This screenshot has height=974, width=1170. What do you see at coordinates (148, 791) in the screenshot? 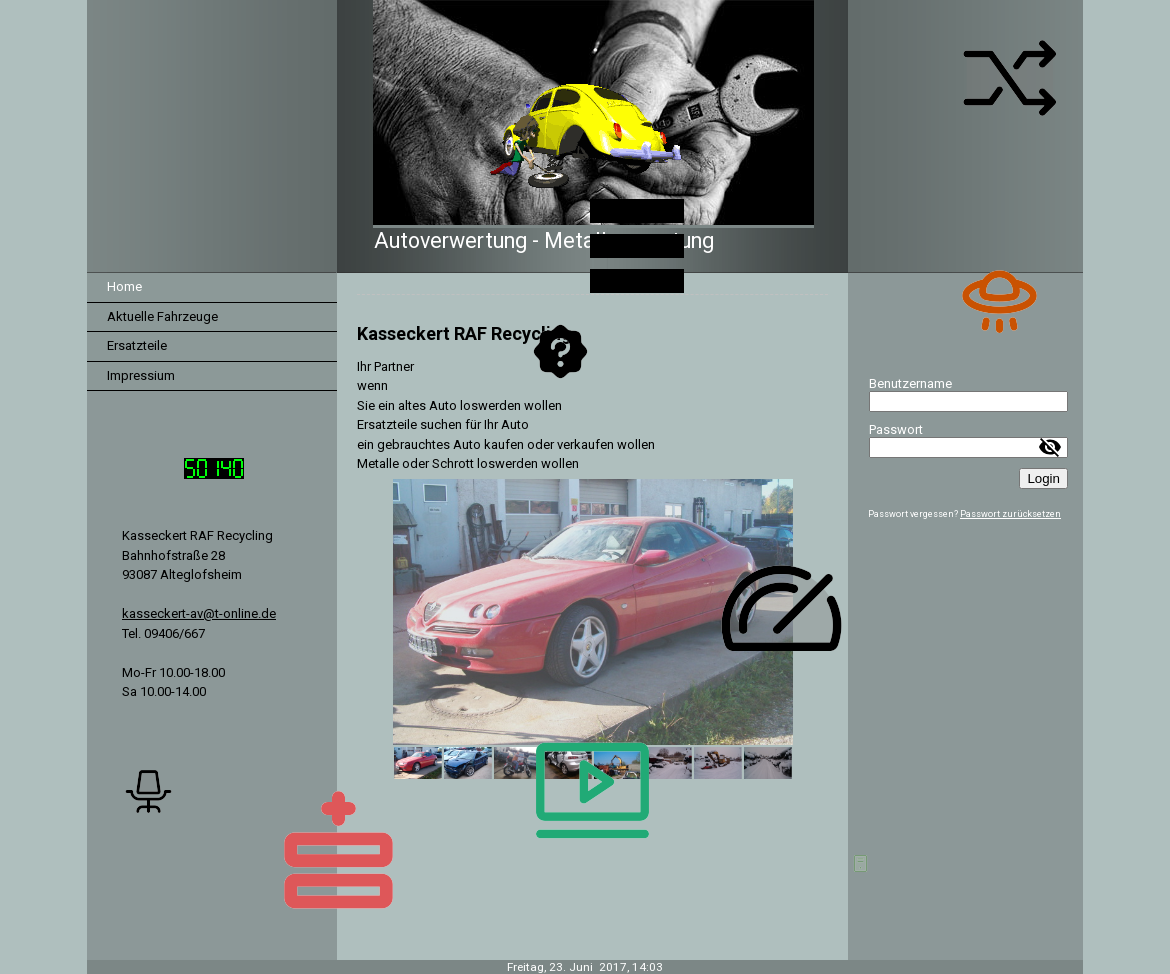
I see `office or workspace settings` at bounding box center [148, 791].